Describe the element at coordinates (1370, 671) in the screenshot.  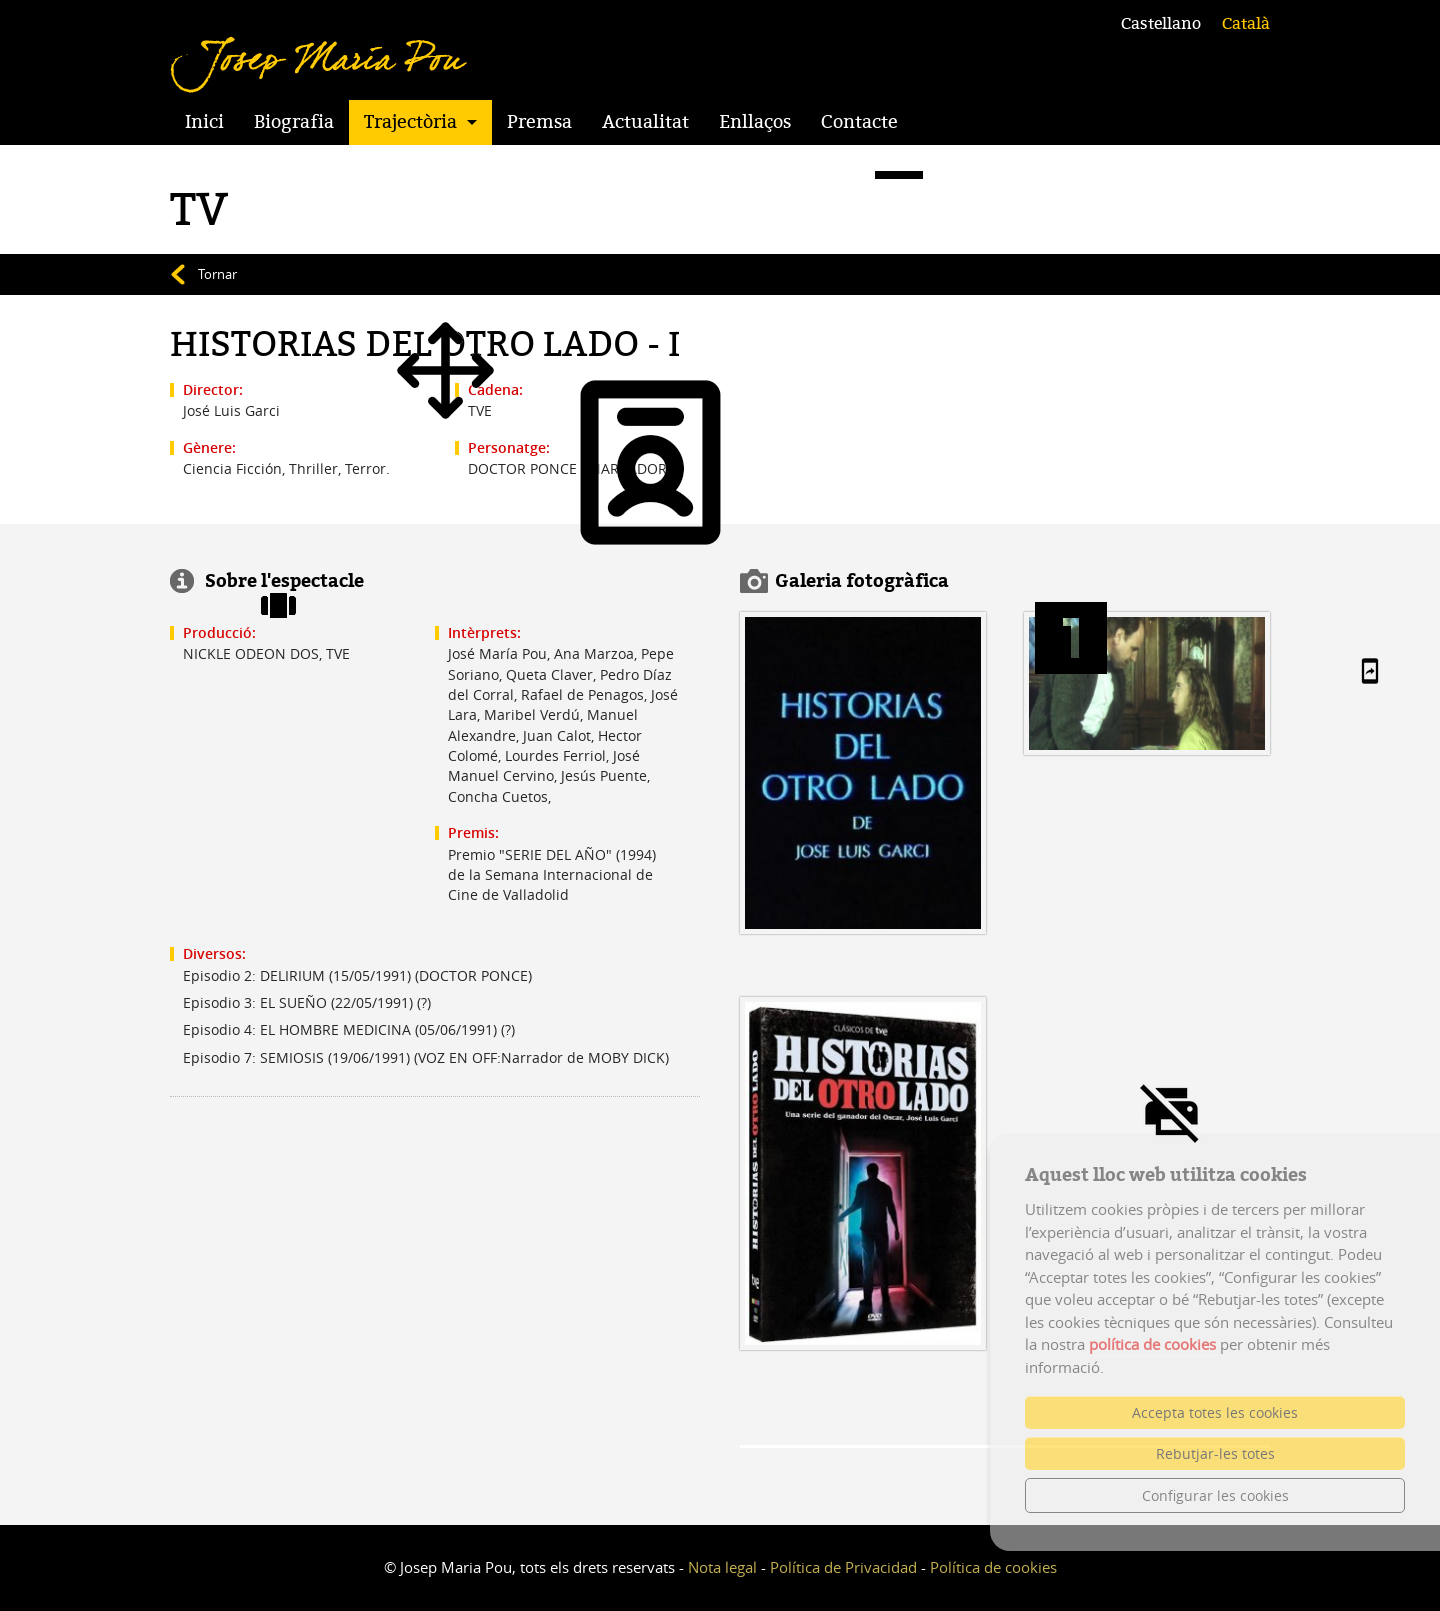
I see `share your mobile screen with others` at that location.